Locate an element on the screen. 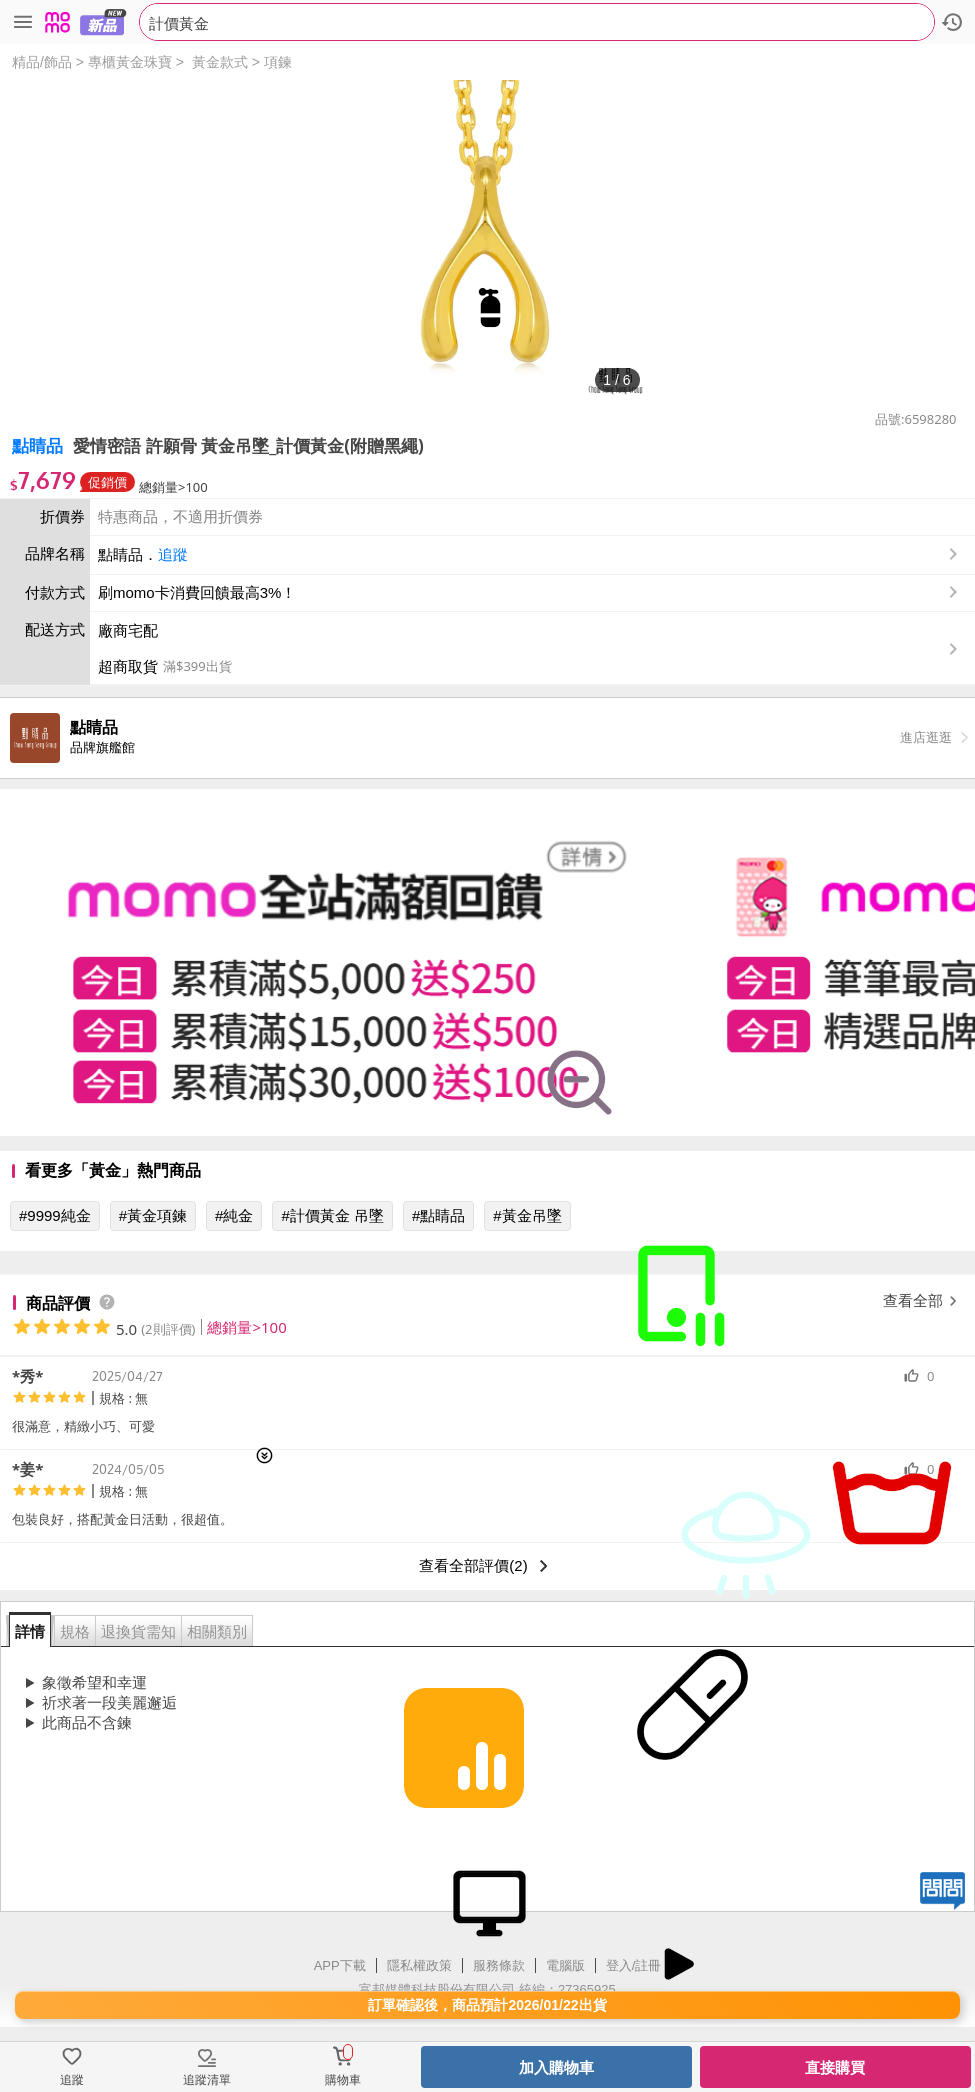 This screenshot has height=2092, width=975. access scuba diving equipment or gear is located at coordinates (490, 307).